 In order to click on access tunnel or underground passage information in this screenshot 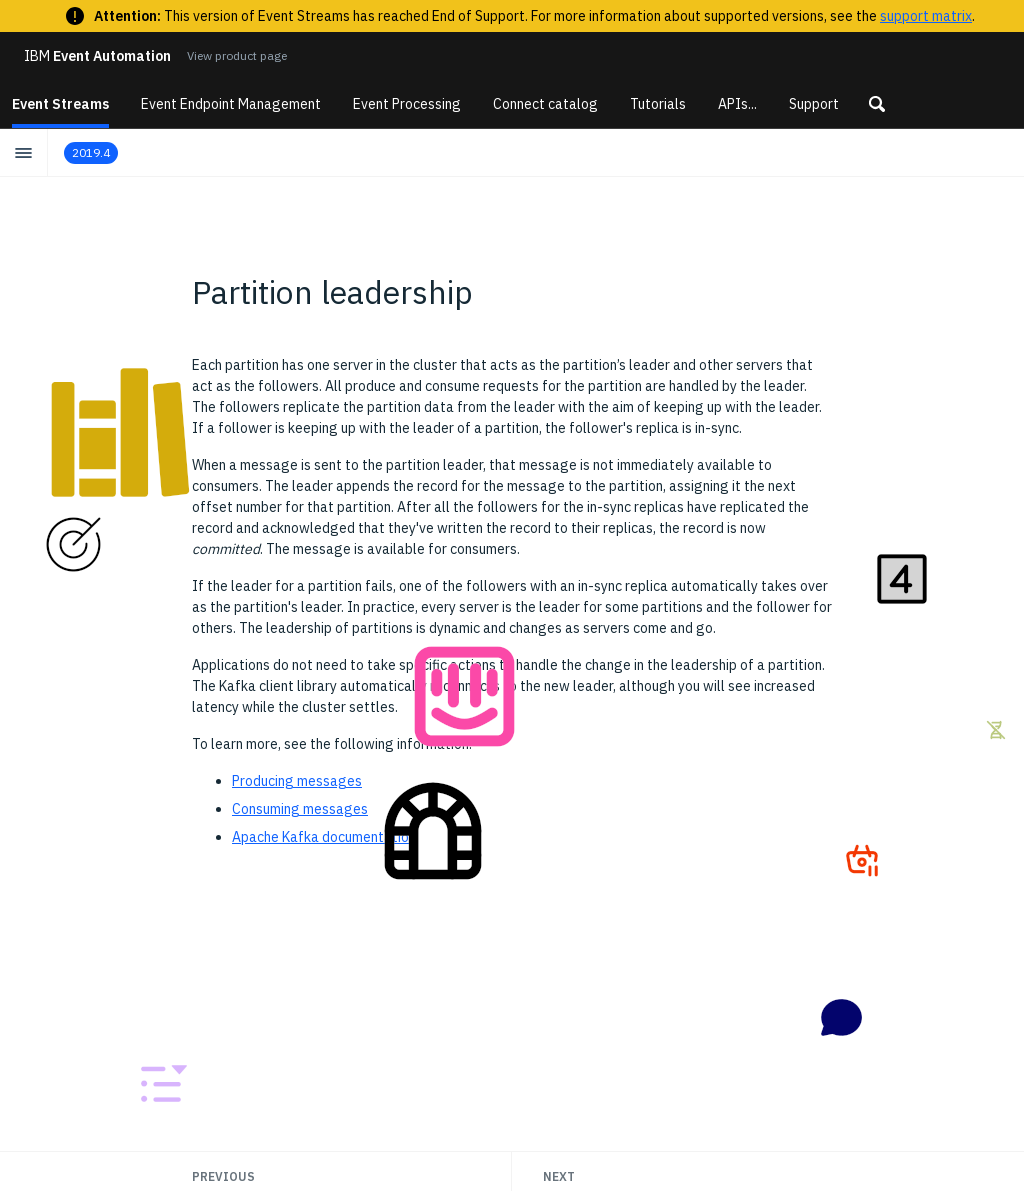, I will do `click(433, 831)`.